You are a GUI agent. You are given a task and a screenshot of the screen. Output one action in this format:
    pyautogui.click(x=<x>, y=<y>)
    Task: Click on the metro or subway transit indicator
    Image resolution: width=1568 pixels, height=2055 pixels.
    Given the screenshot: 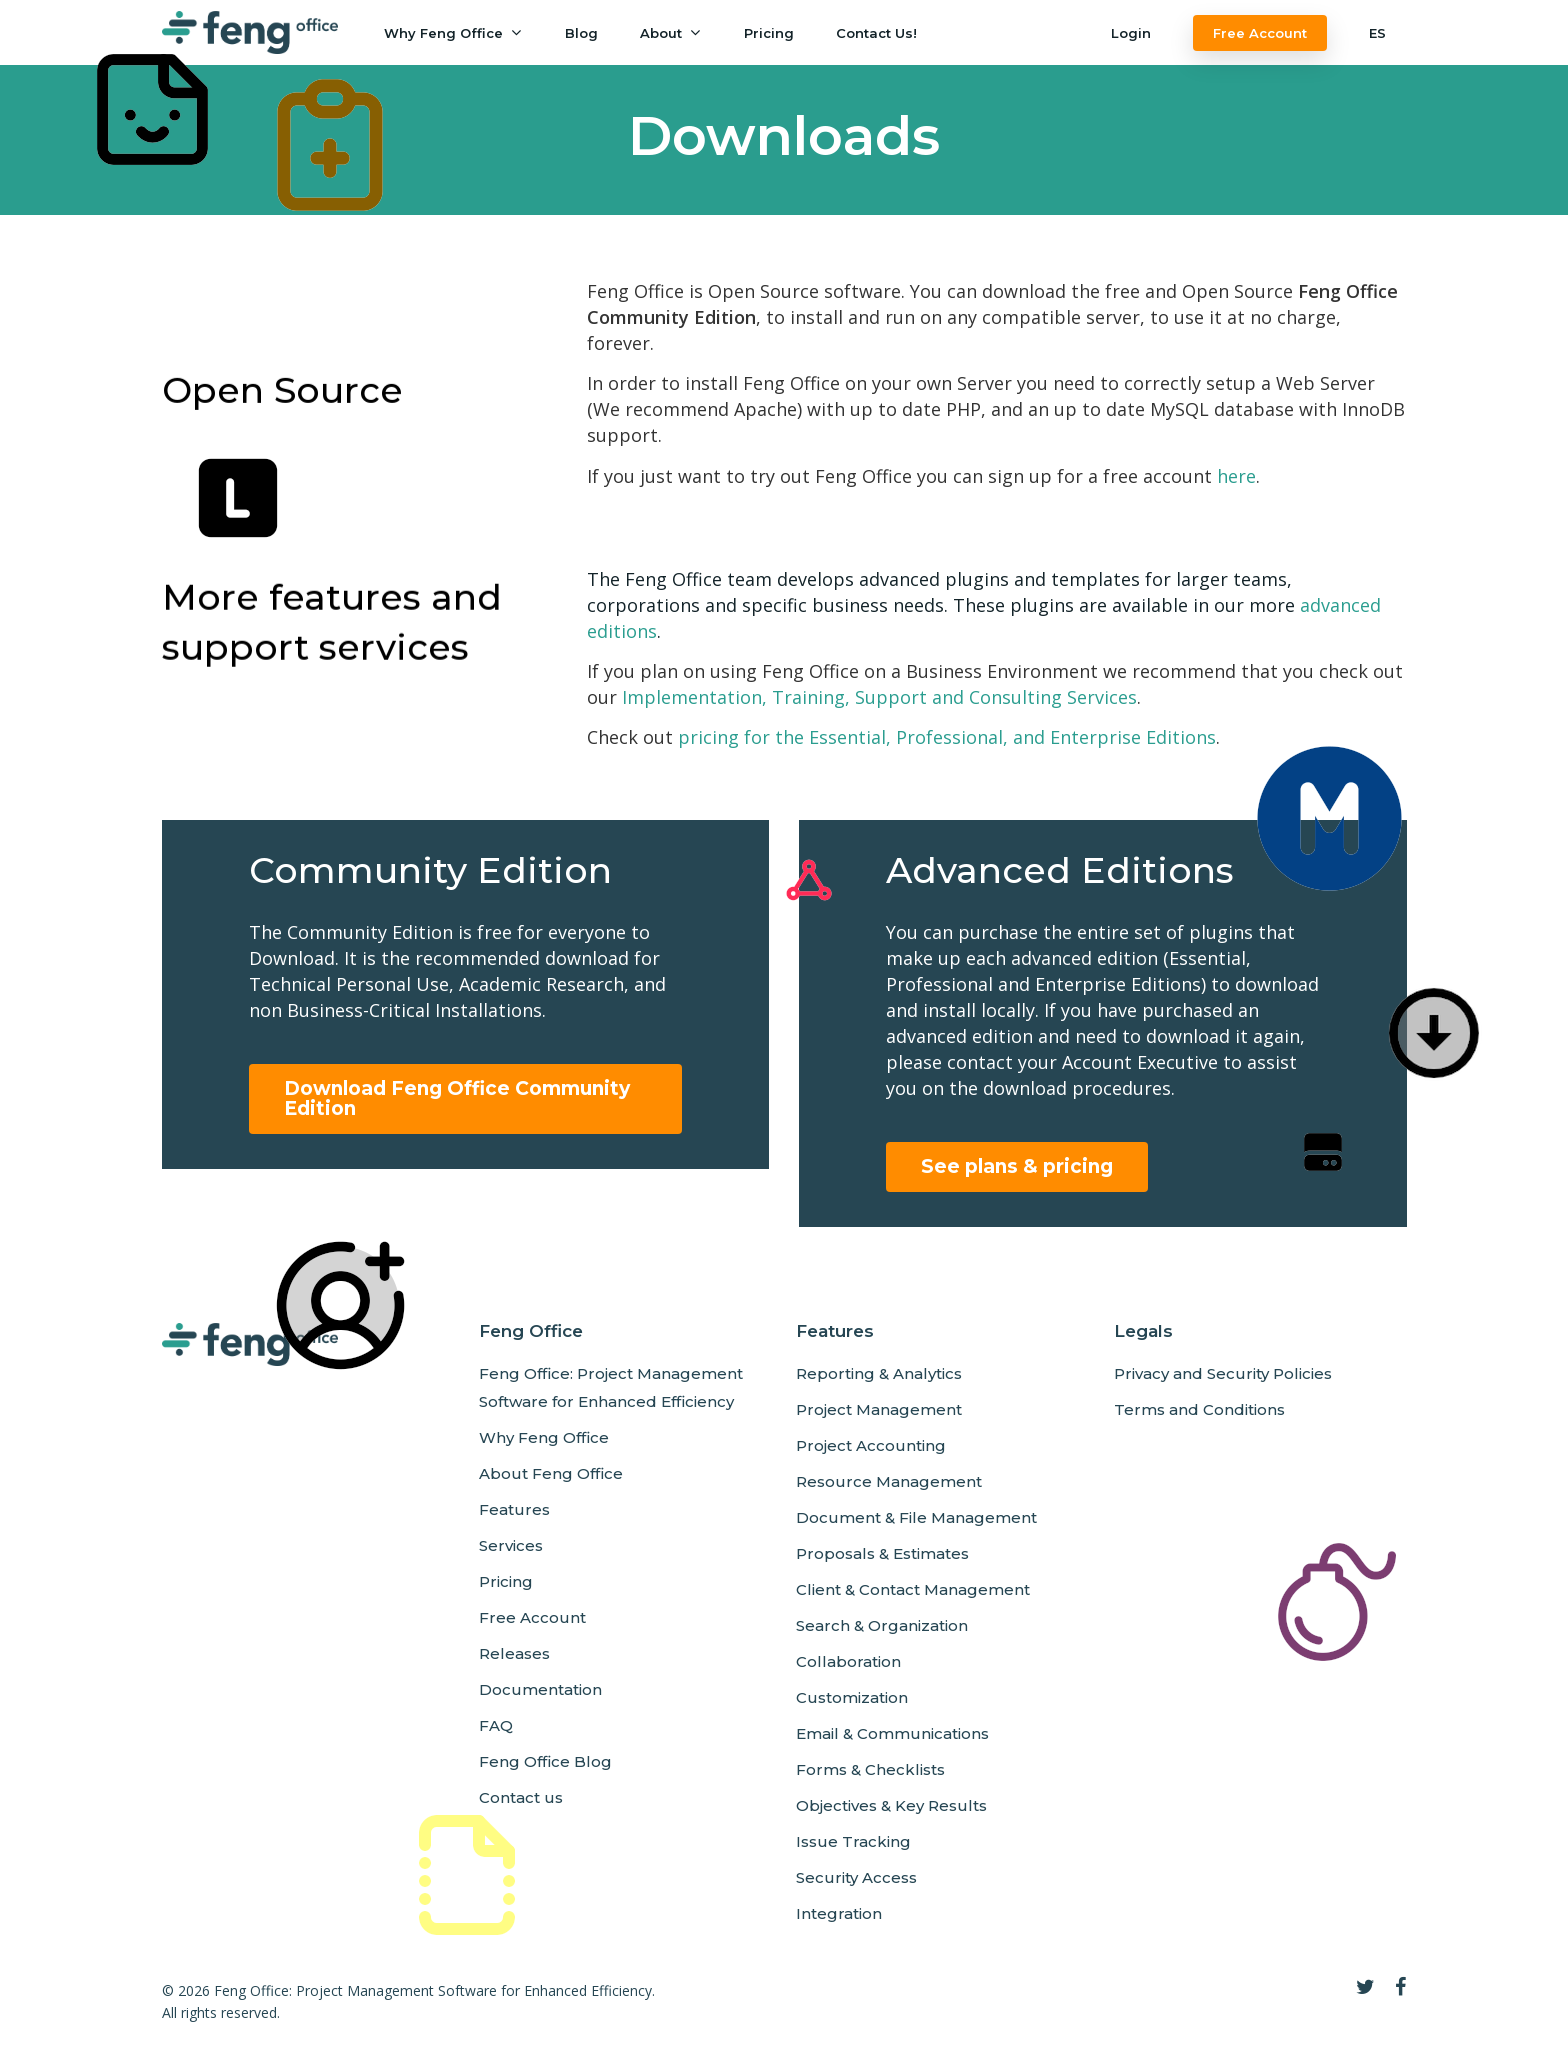 What is the action you would take?
    pyautogui.click(x=1329, y=818)
    